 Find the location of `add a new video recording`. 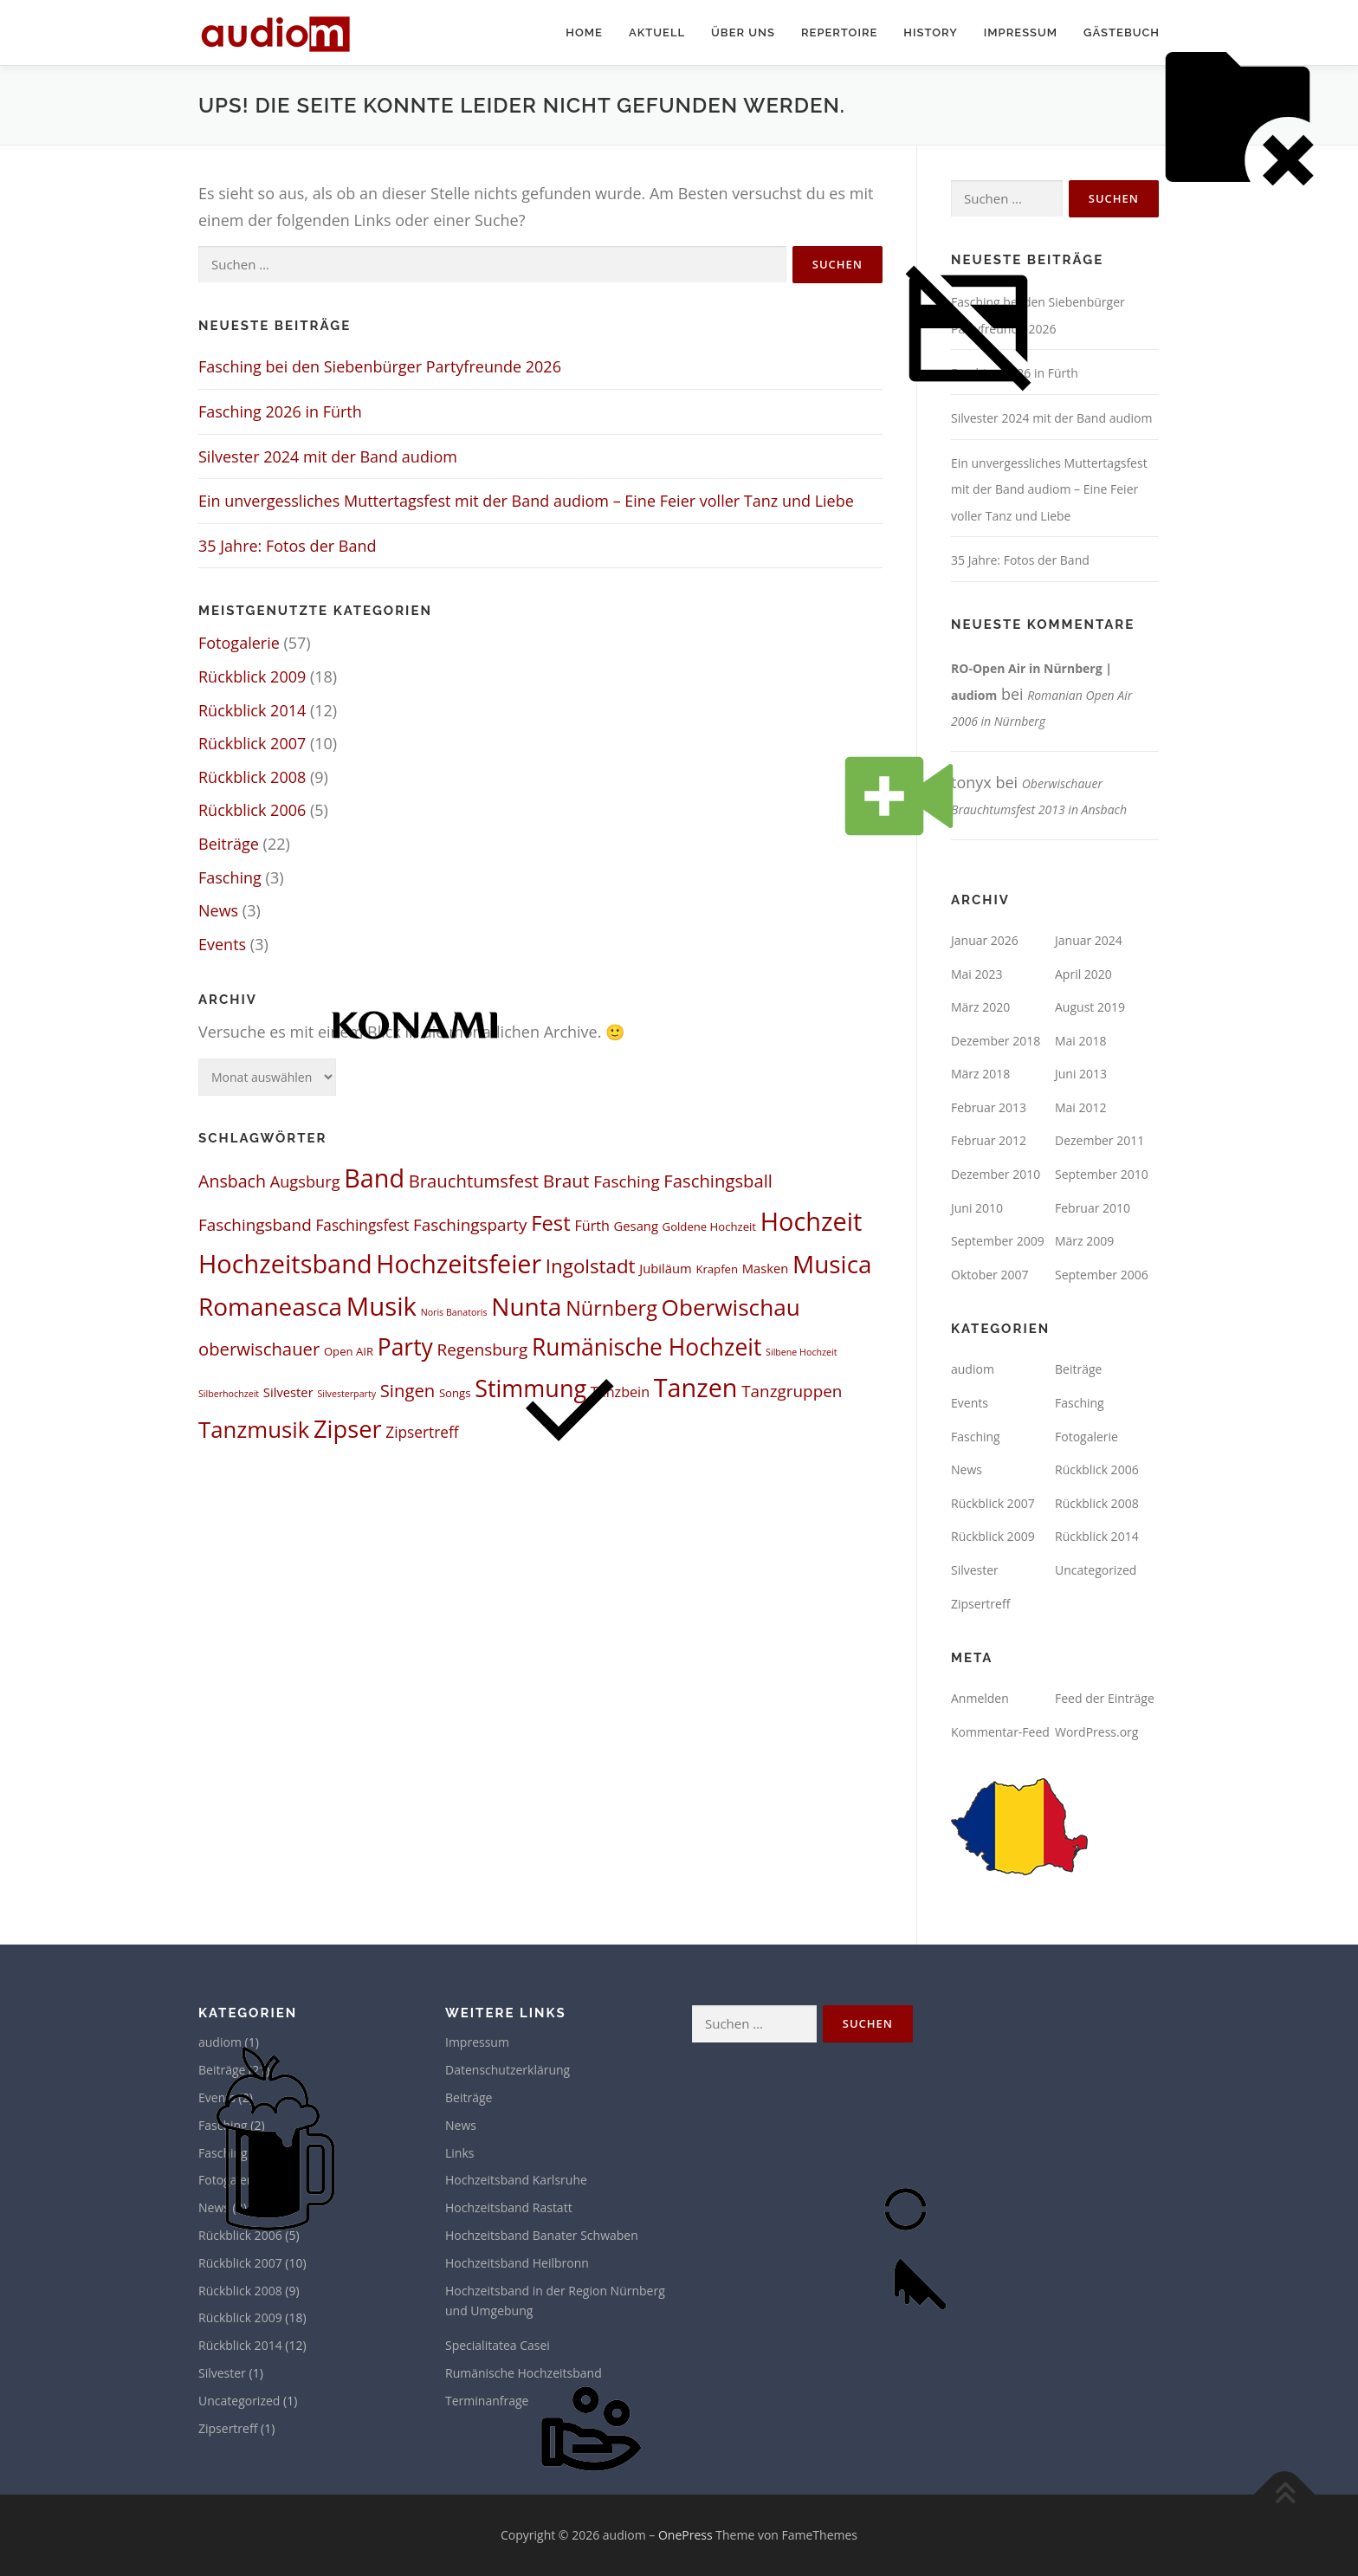

add a new video recording is located at coordinates (899, 796).